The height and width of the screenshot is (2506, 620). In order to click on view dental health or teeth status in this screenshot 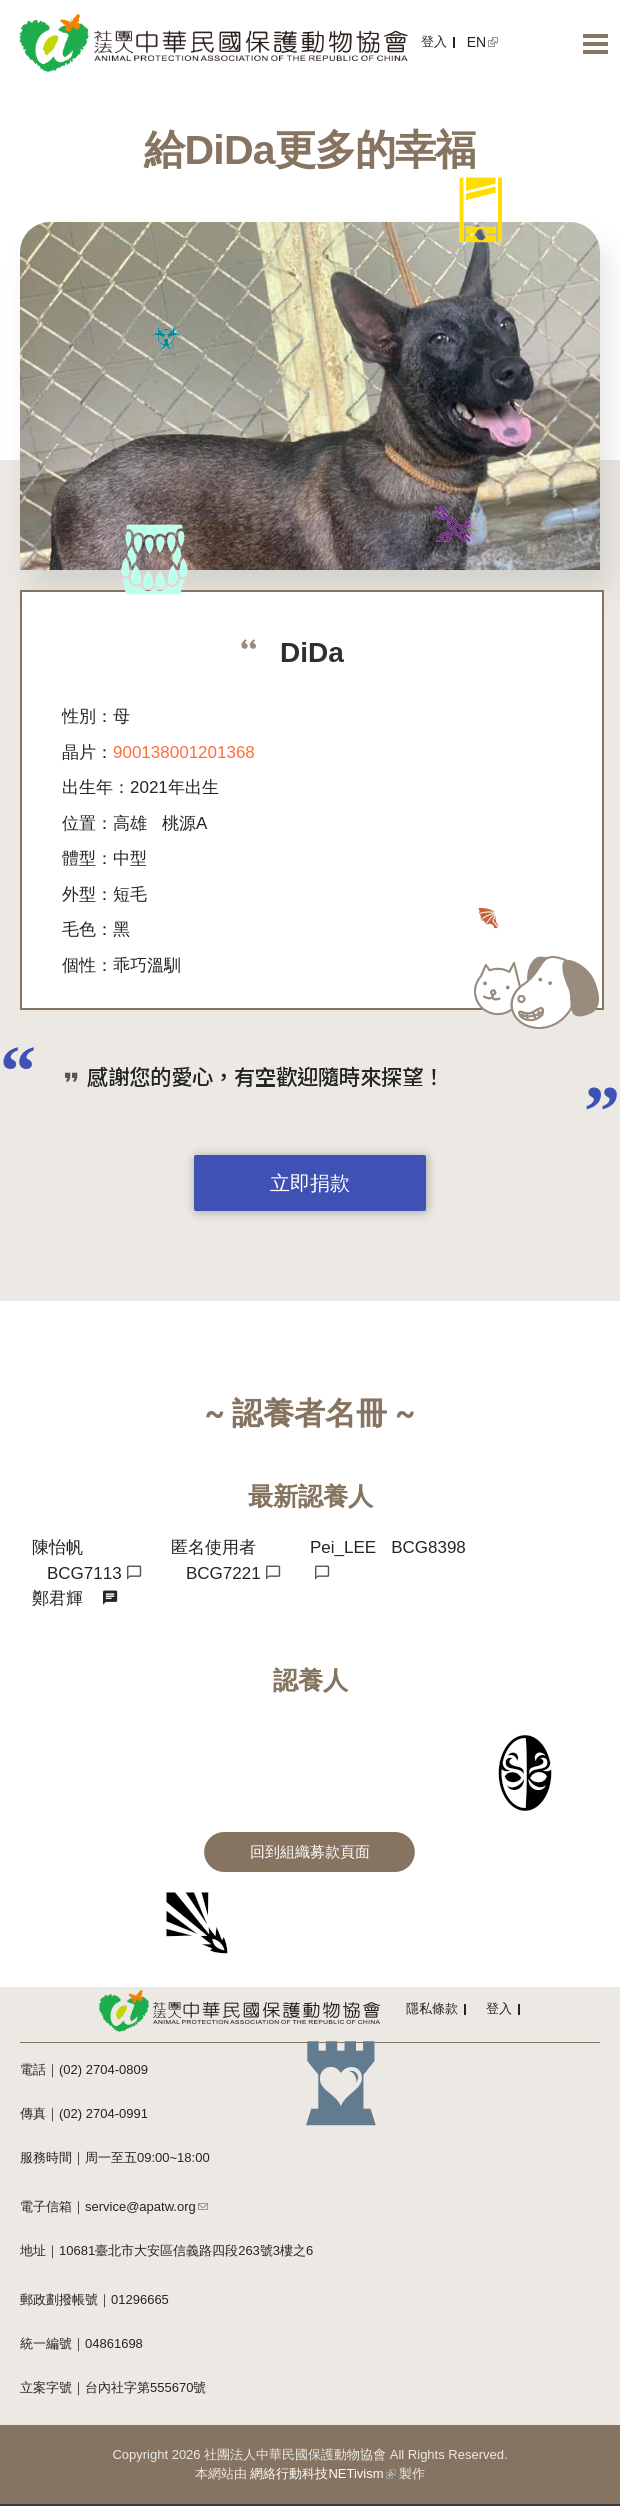, I will do `click(154, 559)`.